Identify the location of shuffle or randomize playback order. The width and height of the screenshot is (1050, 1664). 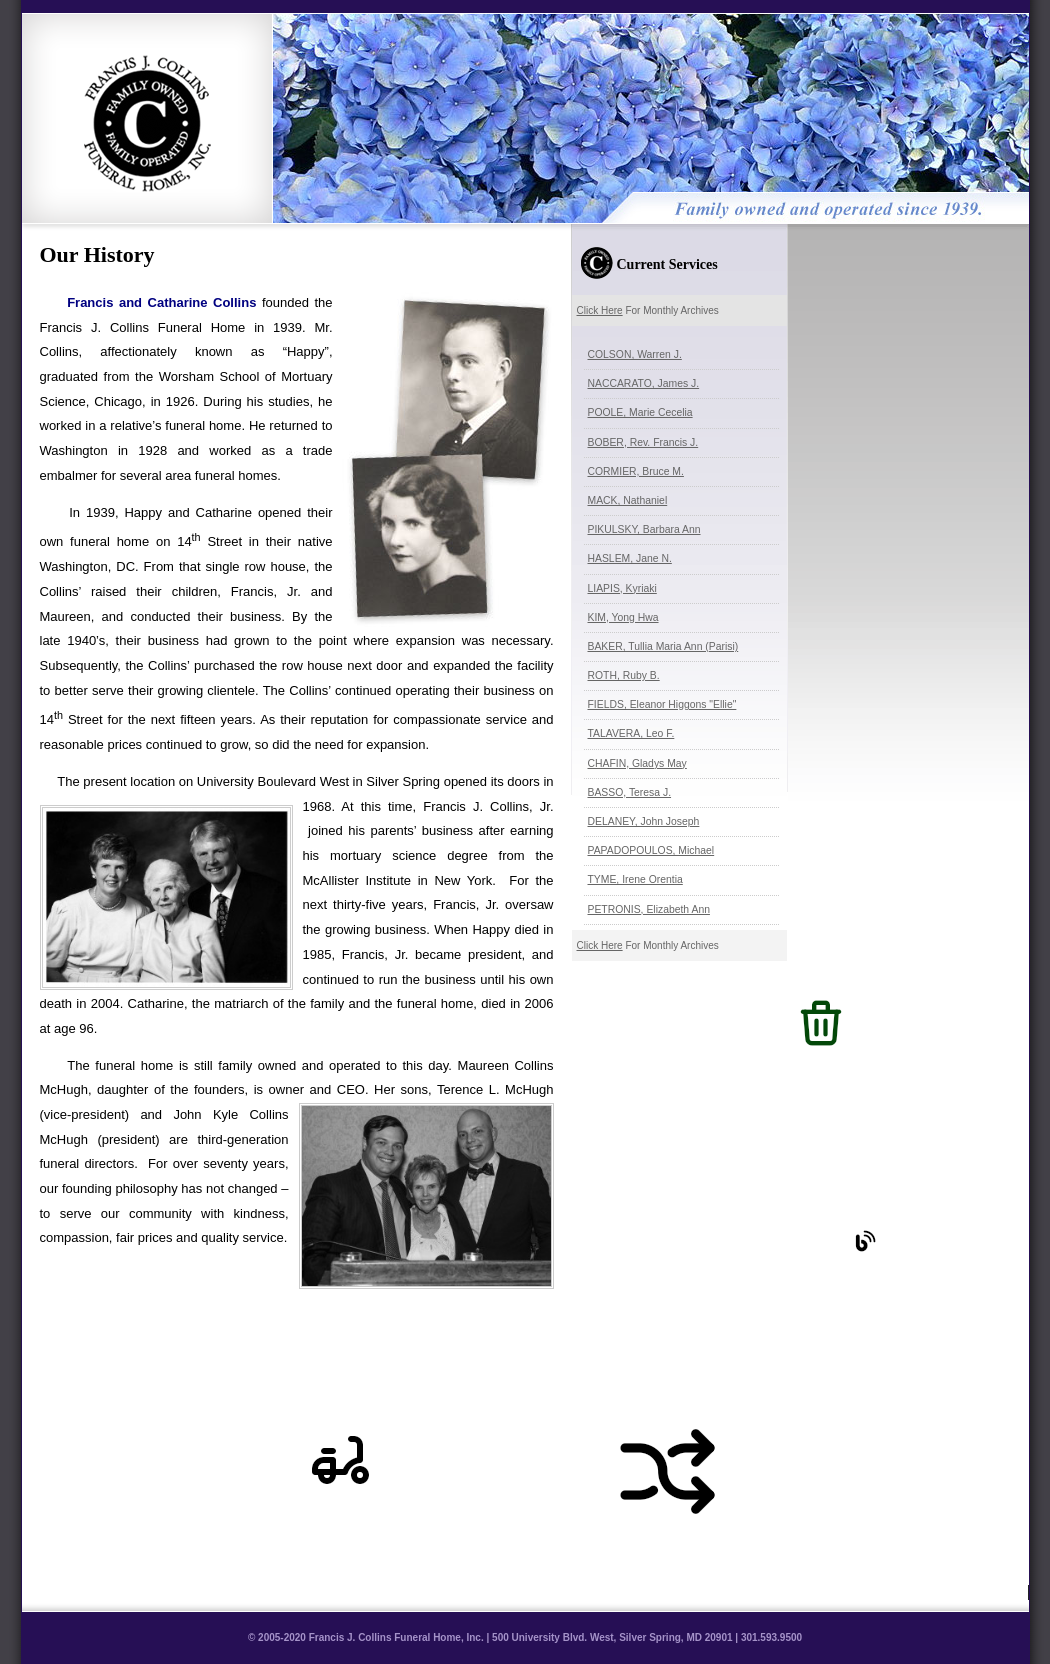
(667, 1471).